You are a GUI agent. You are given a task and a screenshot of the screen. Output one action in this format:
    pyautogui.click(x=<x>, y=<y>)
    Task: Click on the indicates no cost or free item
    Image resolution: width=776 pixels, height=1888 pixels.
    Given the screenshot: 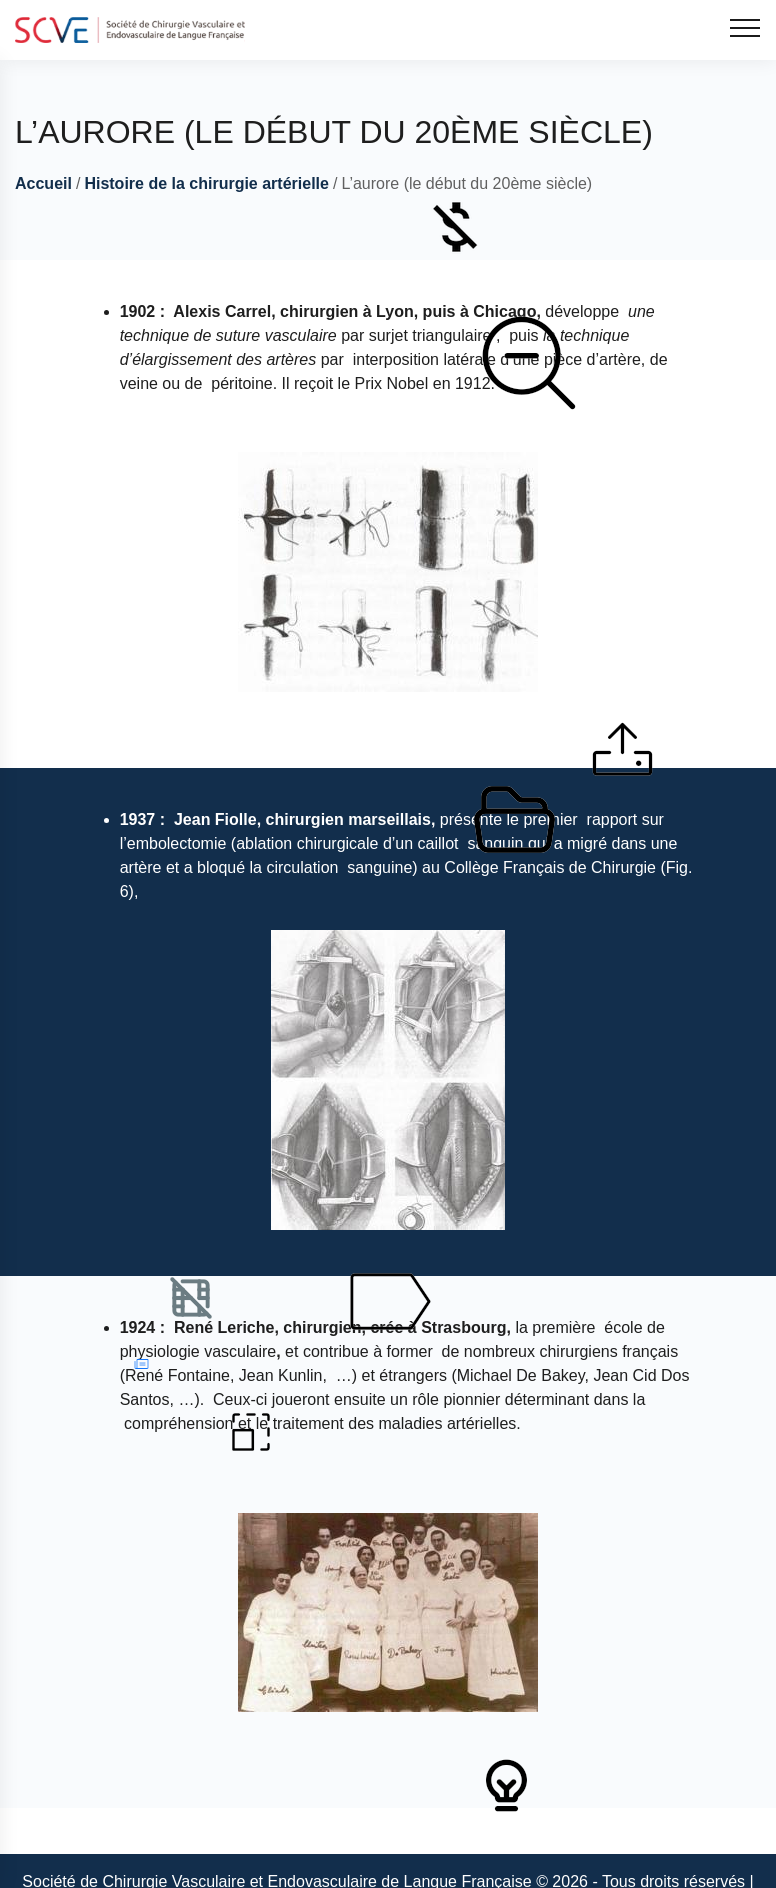 What is the action you would take?
    pyautogui.click(x=455, y=227)
    